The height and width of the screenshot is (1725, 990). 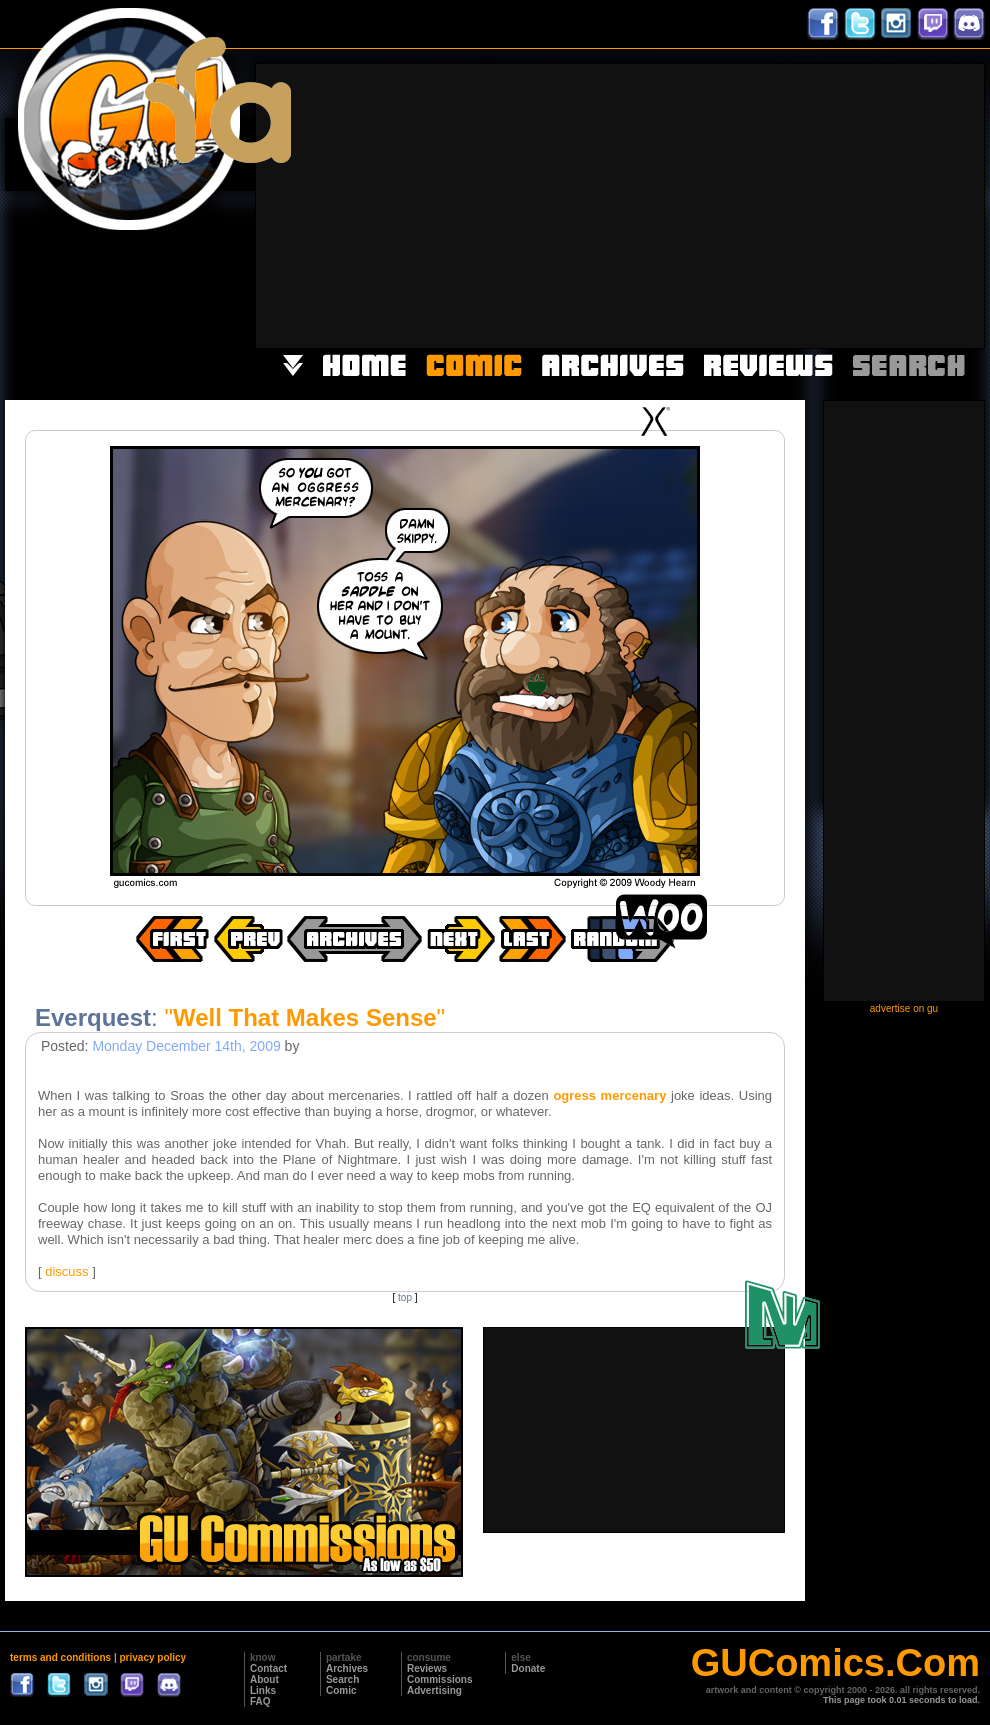 What do you see at coordinates (782, 1314) in the screenshot?
I see `visit the AlliedModders community website` at bounding box center [782, 1314].